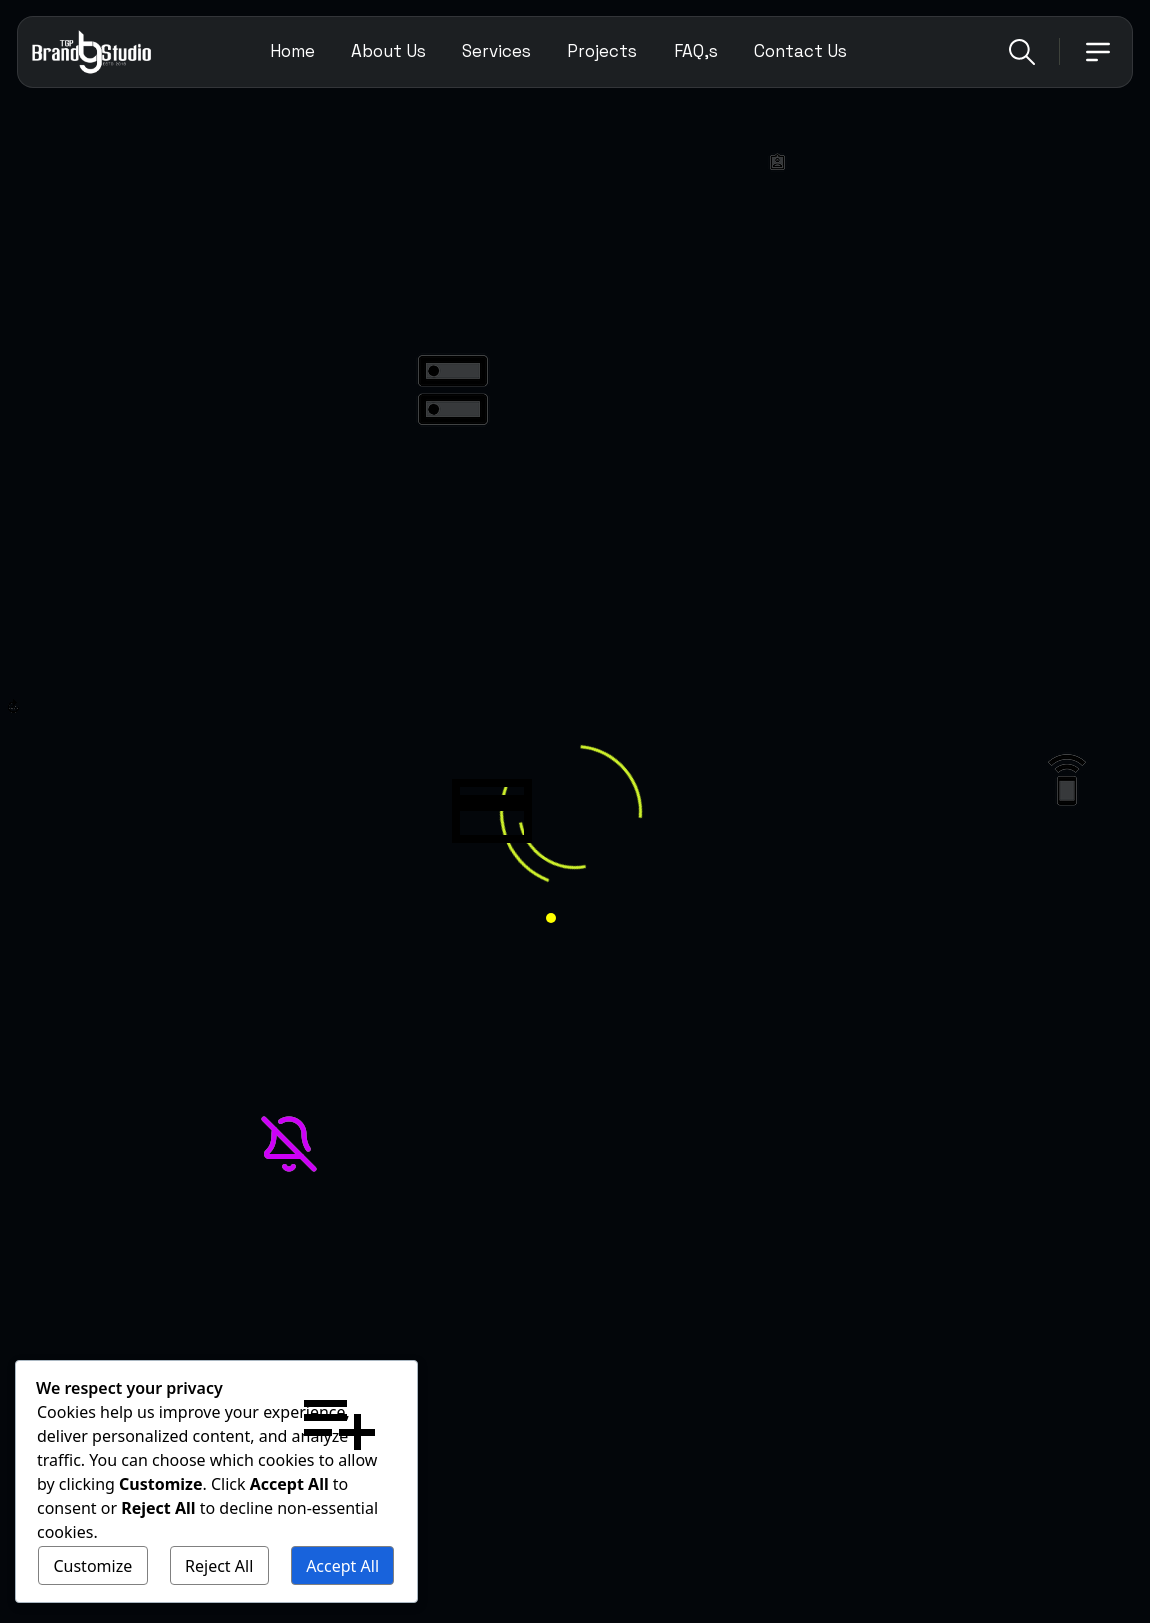  Describe the element at coordinates (289, 1144) in the screenshot. I see `mute notifications` at that location.